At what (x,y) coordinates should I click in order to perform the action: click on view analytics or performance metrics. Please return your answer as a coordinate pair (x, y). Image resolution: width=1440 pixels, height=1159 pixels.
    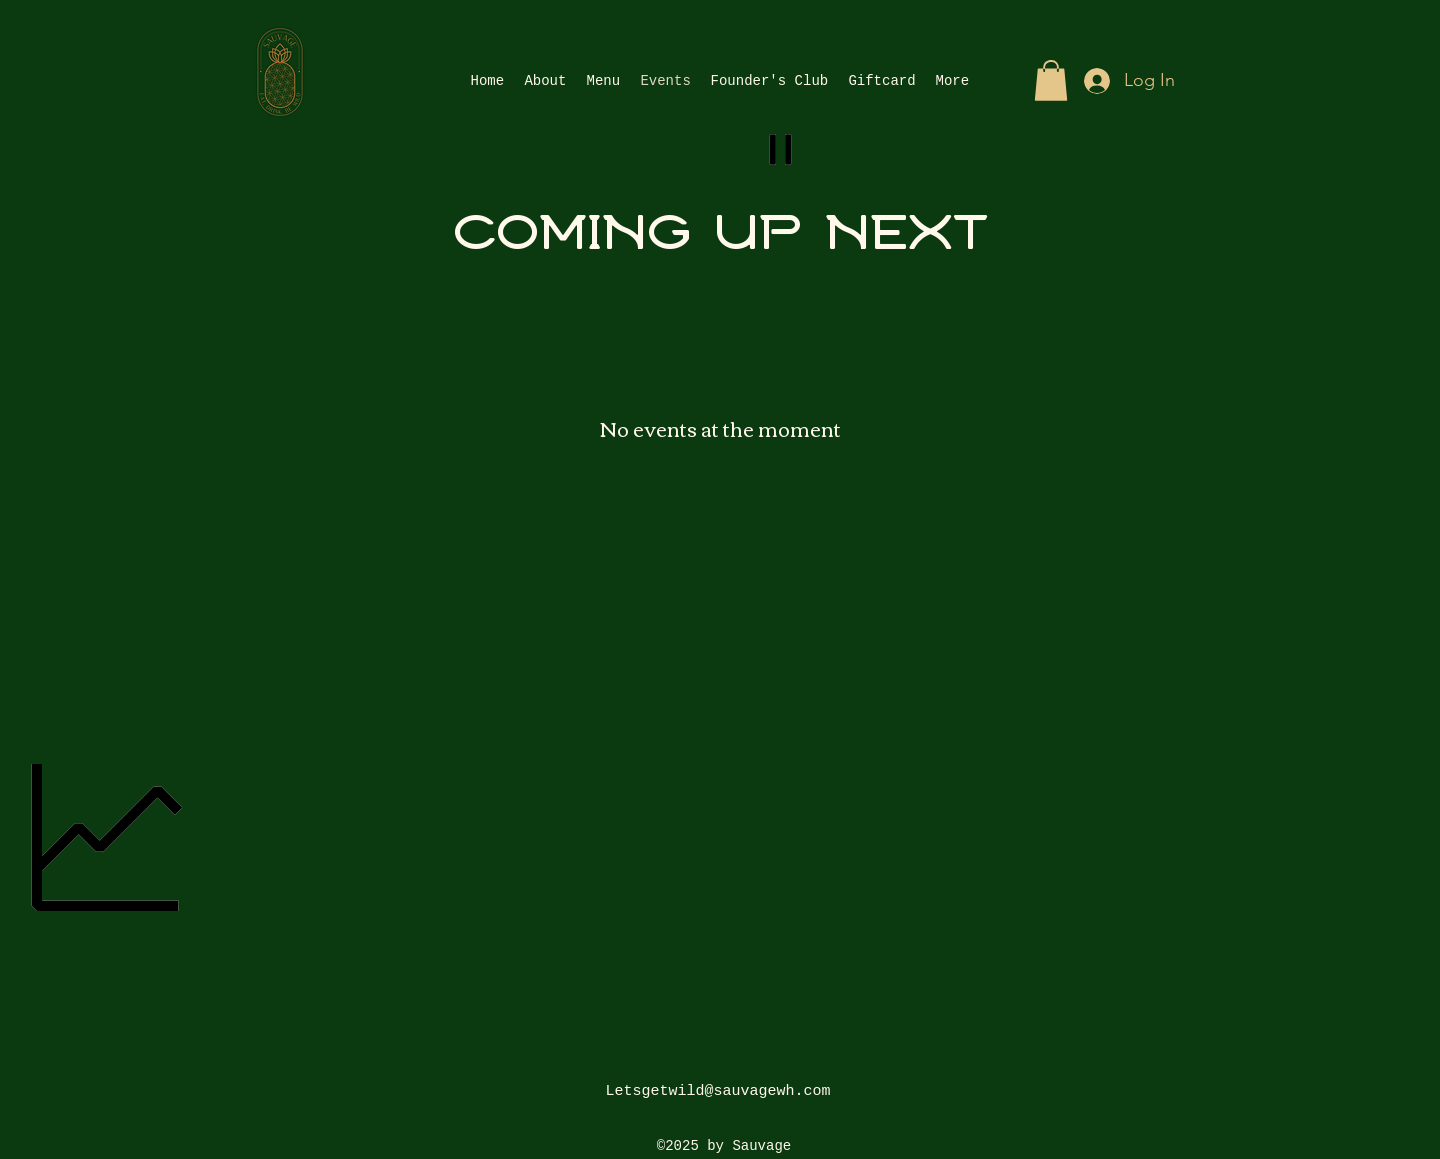
    Looking at the image, I should click on (105, 848).